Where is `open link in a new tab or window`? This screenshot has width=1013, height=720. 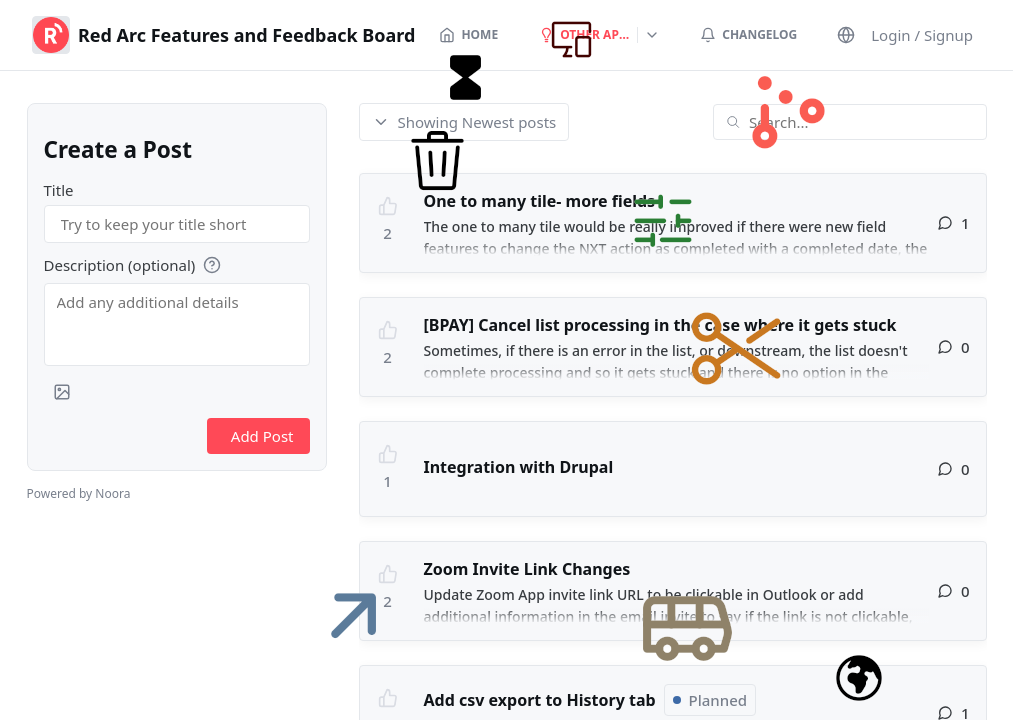 open link in a new tab or window is located at coordinates (353, 615).